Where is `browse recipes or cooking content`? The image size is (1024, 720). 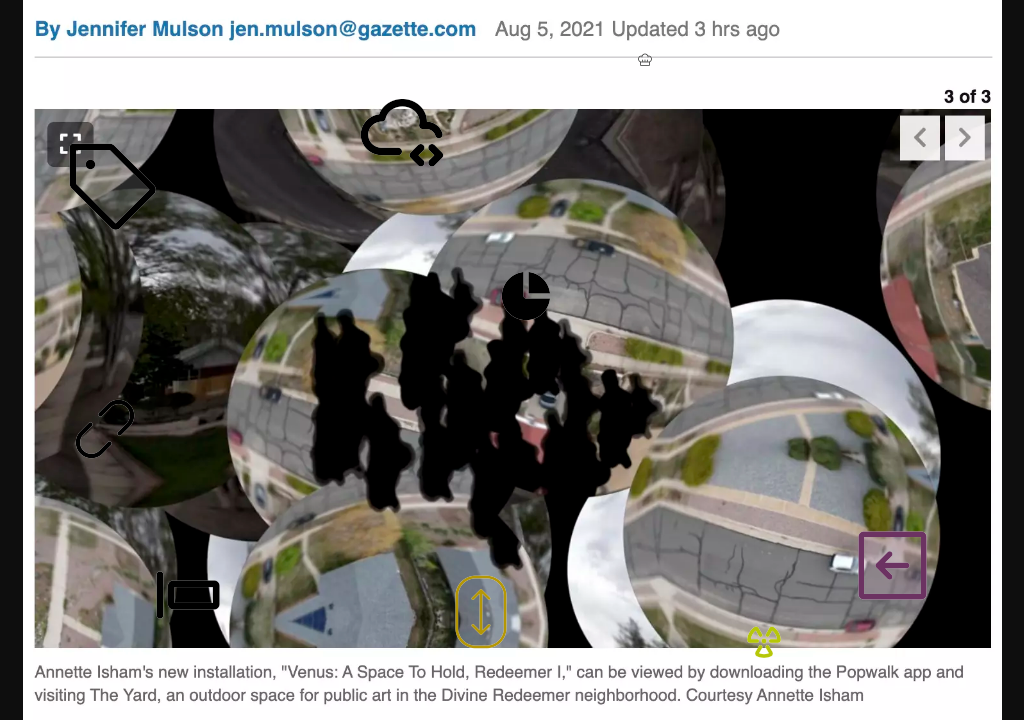
browse recipes or cooking content is located at coordinates (645, 60).